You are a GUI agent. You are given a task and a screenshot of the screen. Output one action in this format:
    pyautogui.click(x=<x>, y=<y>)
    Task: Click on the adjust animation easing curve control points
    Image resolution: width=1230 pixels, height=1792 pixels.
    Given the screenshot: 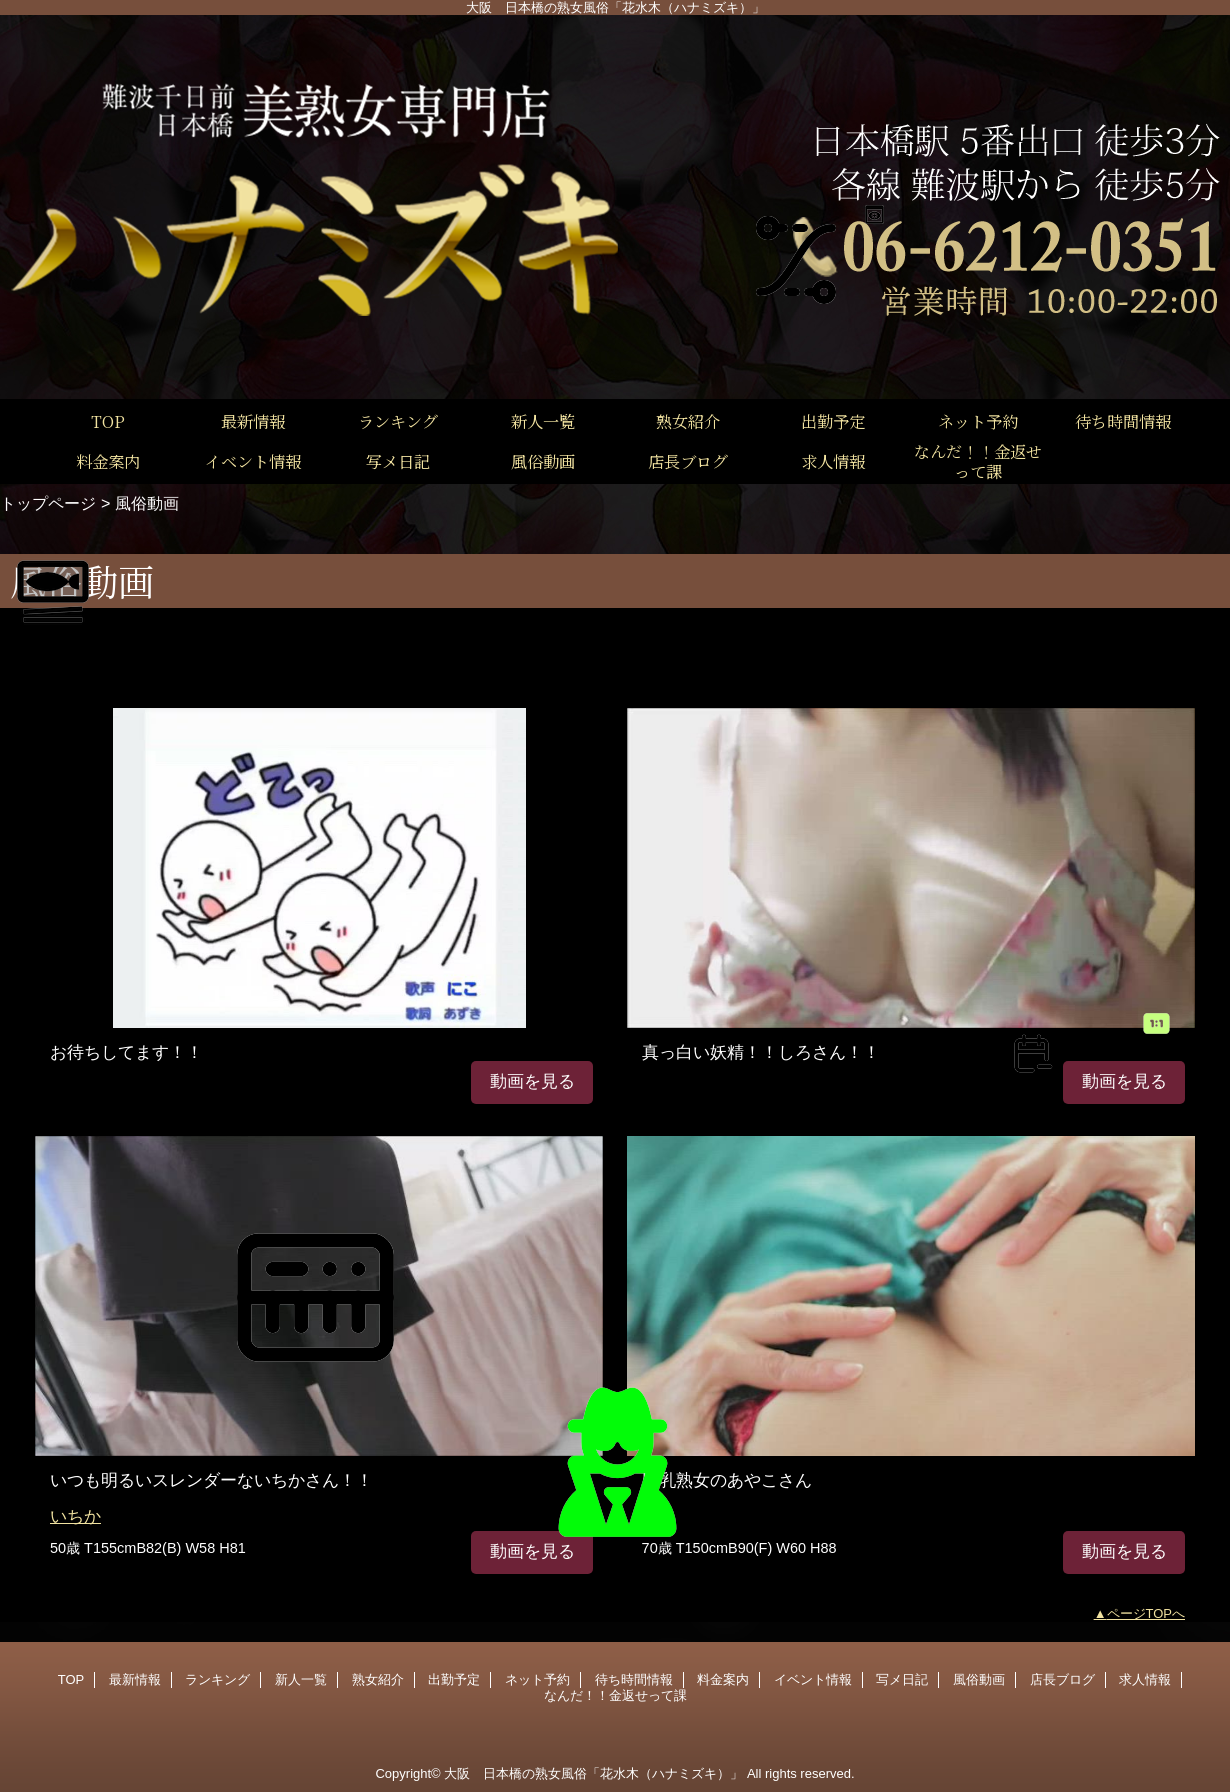 What is the action you would take?
    pyautogui.click(x=796, y=260)
    